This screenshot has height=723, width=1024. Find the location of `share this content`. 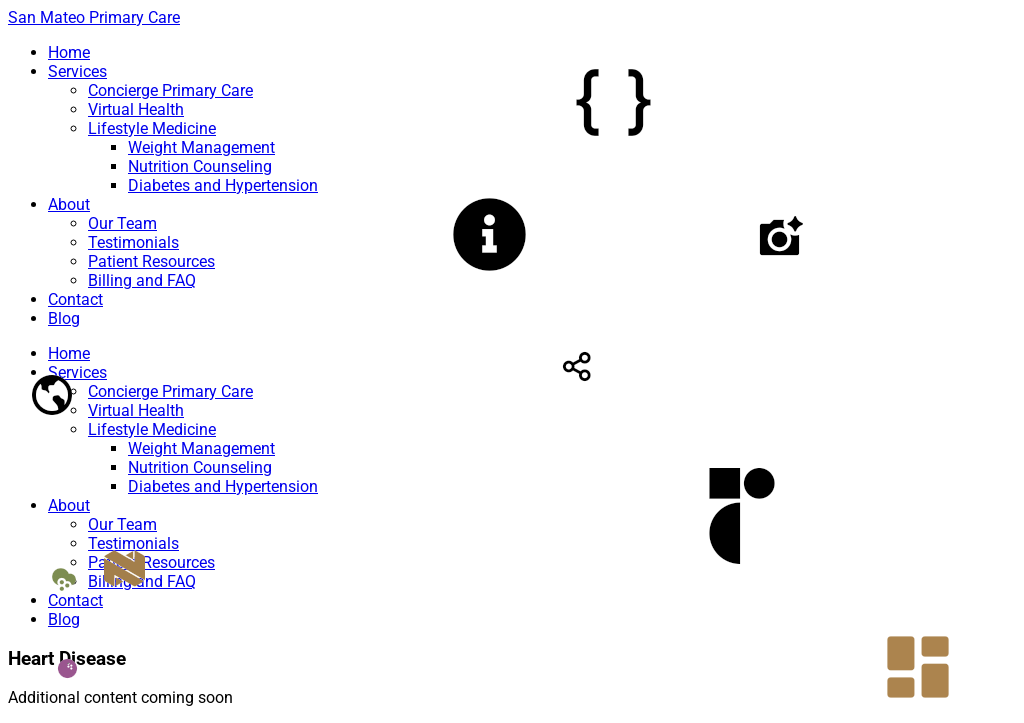

share this content is located at coordinates (577, 366).